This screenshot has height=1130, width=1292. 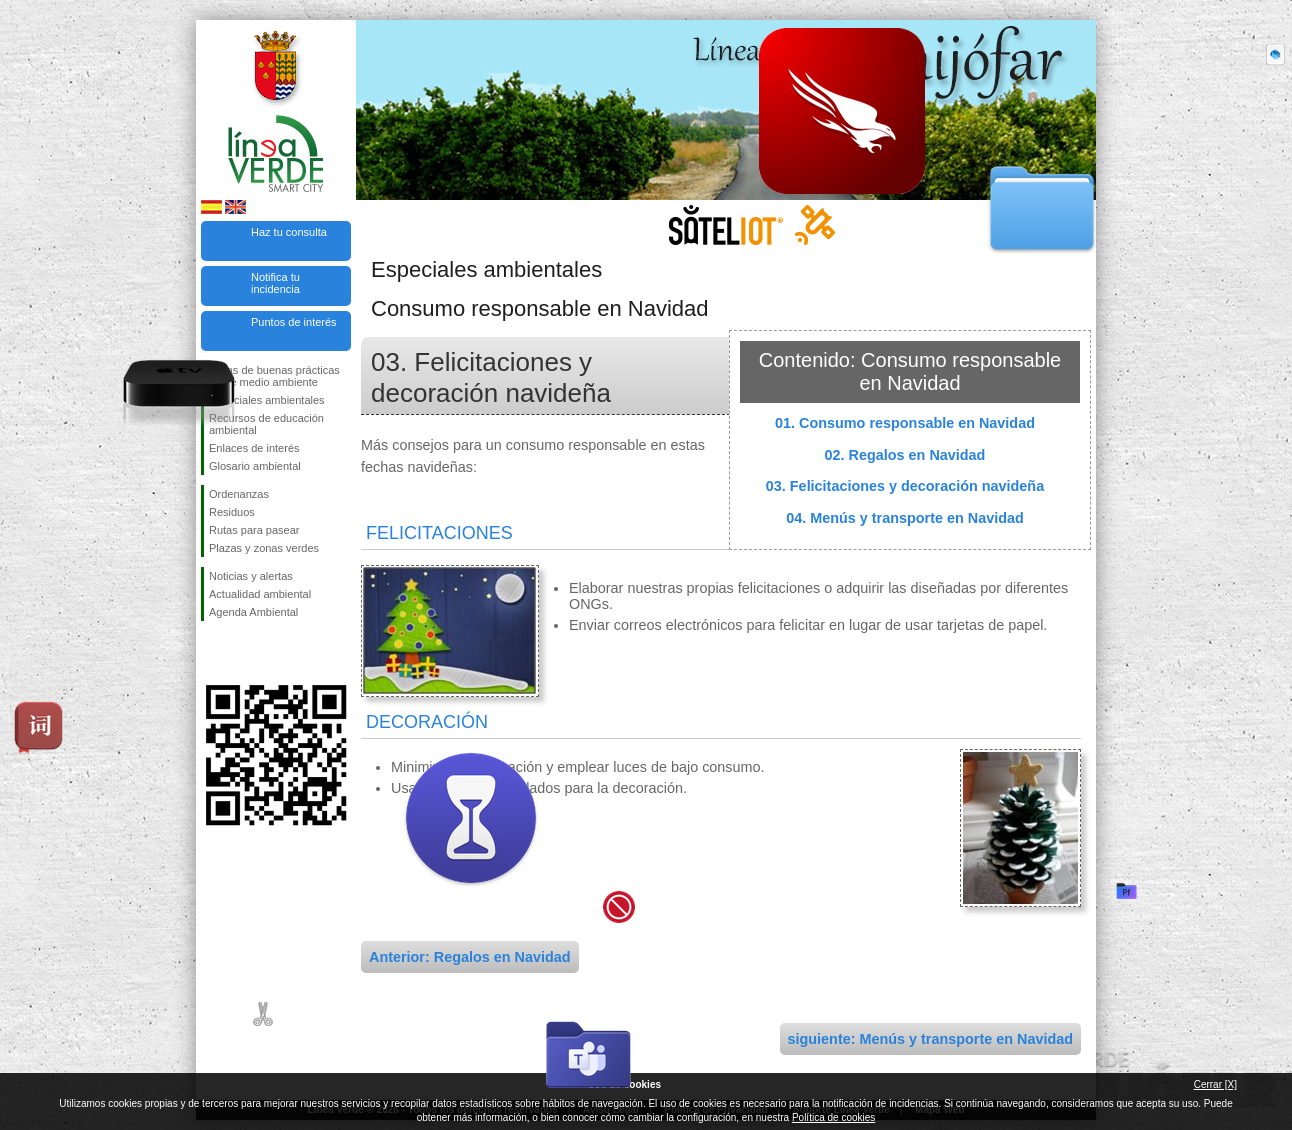 I want to click on cut selected content to clipboard, so click(x=263, y=1014).